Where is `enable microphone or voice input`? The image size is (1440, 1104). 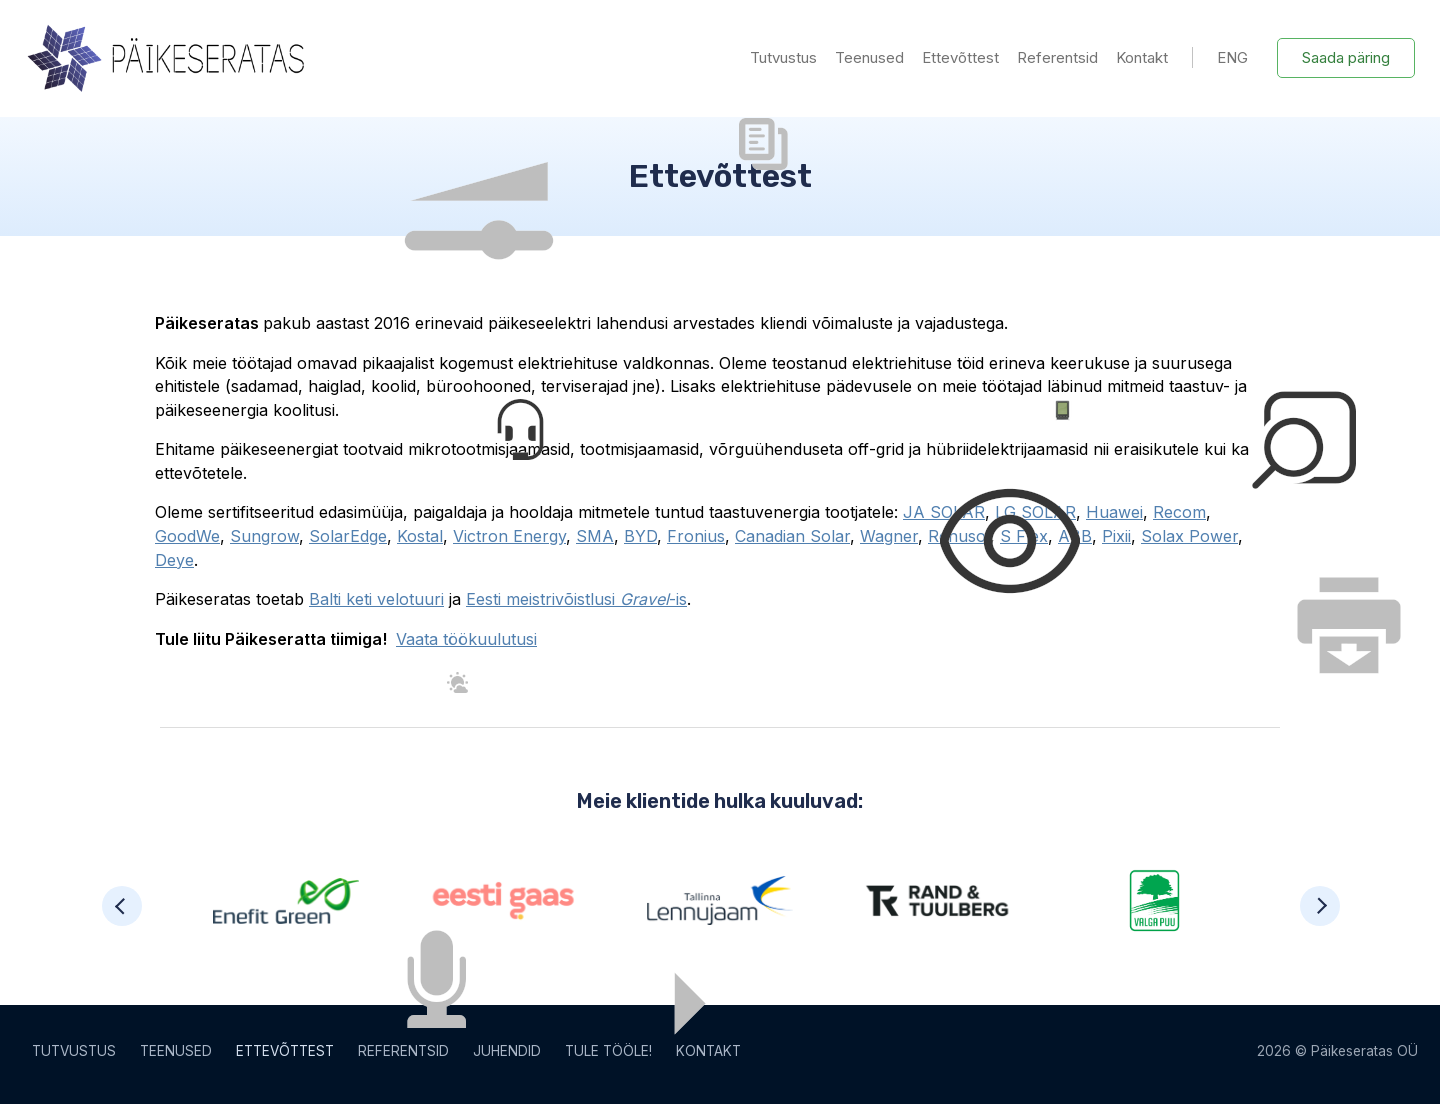 enable microphone or voice input is located at coordinates (440, 976).